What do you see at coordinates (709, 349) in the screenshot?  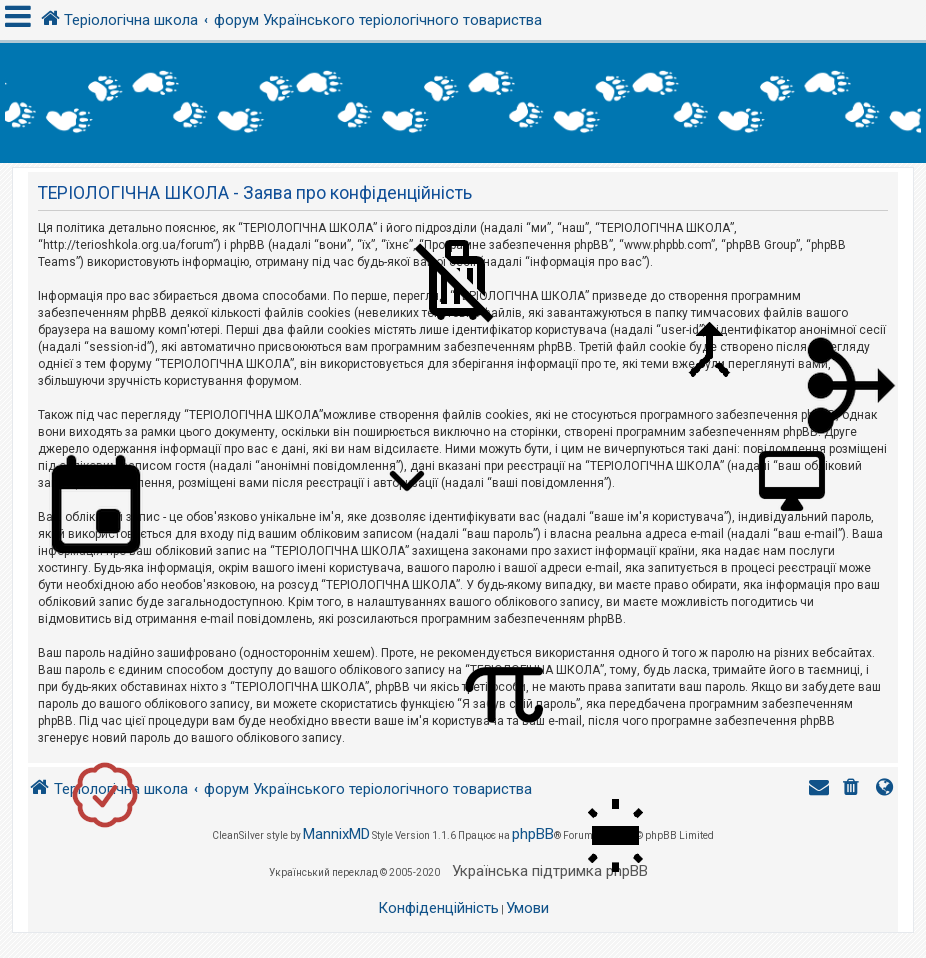 I see `merge two active calls into a conference call` at bounding box center [709, 349].